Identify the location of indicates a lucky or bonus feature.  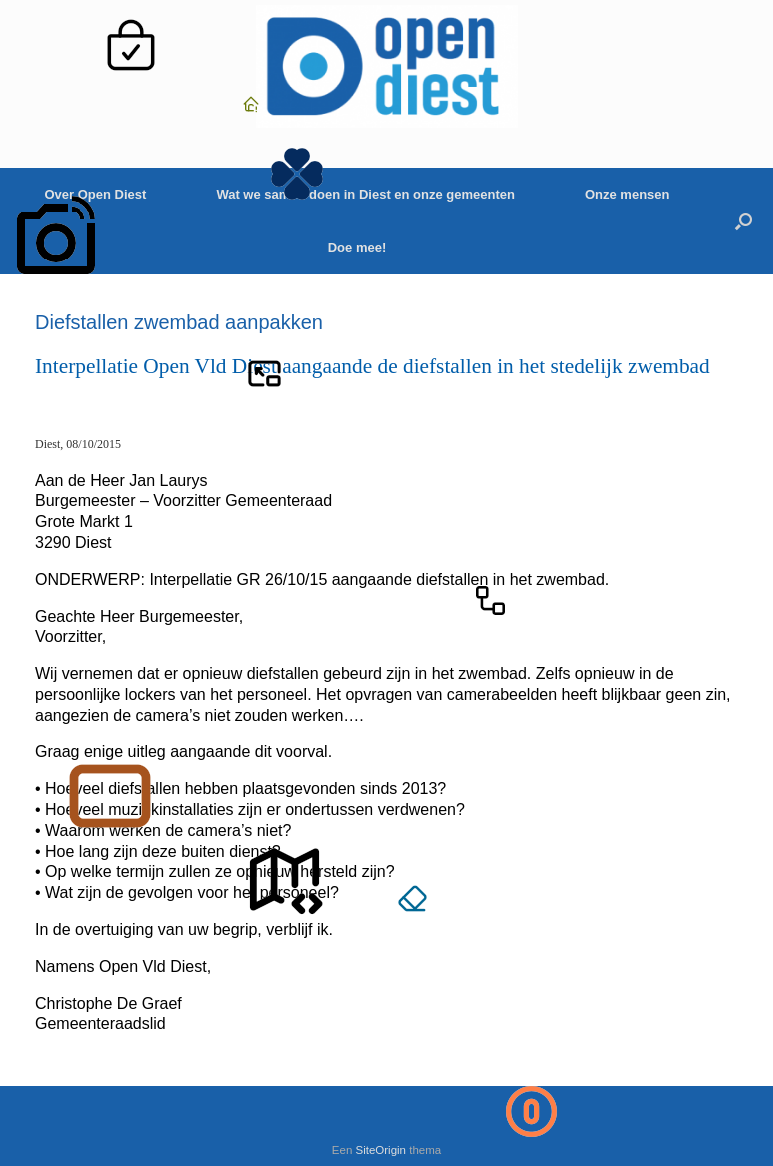
(297, 174).